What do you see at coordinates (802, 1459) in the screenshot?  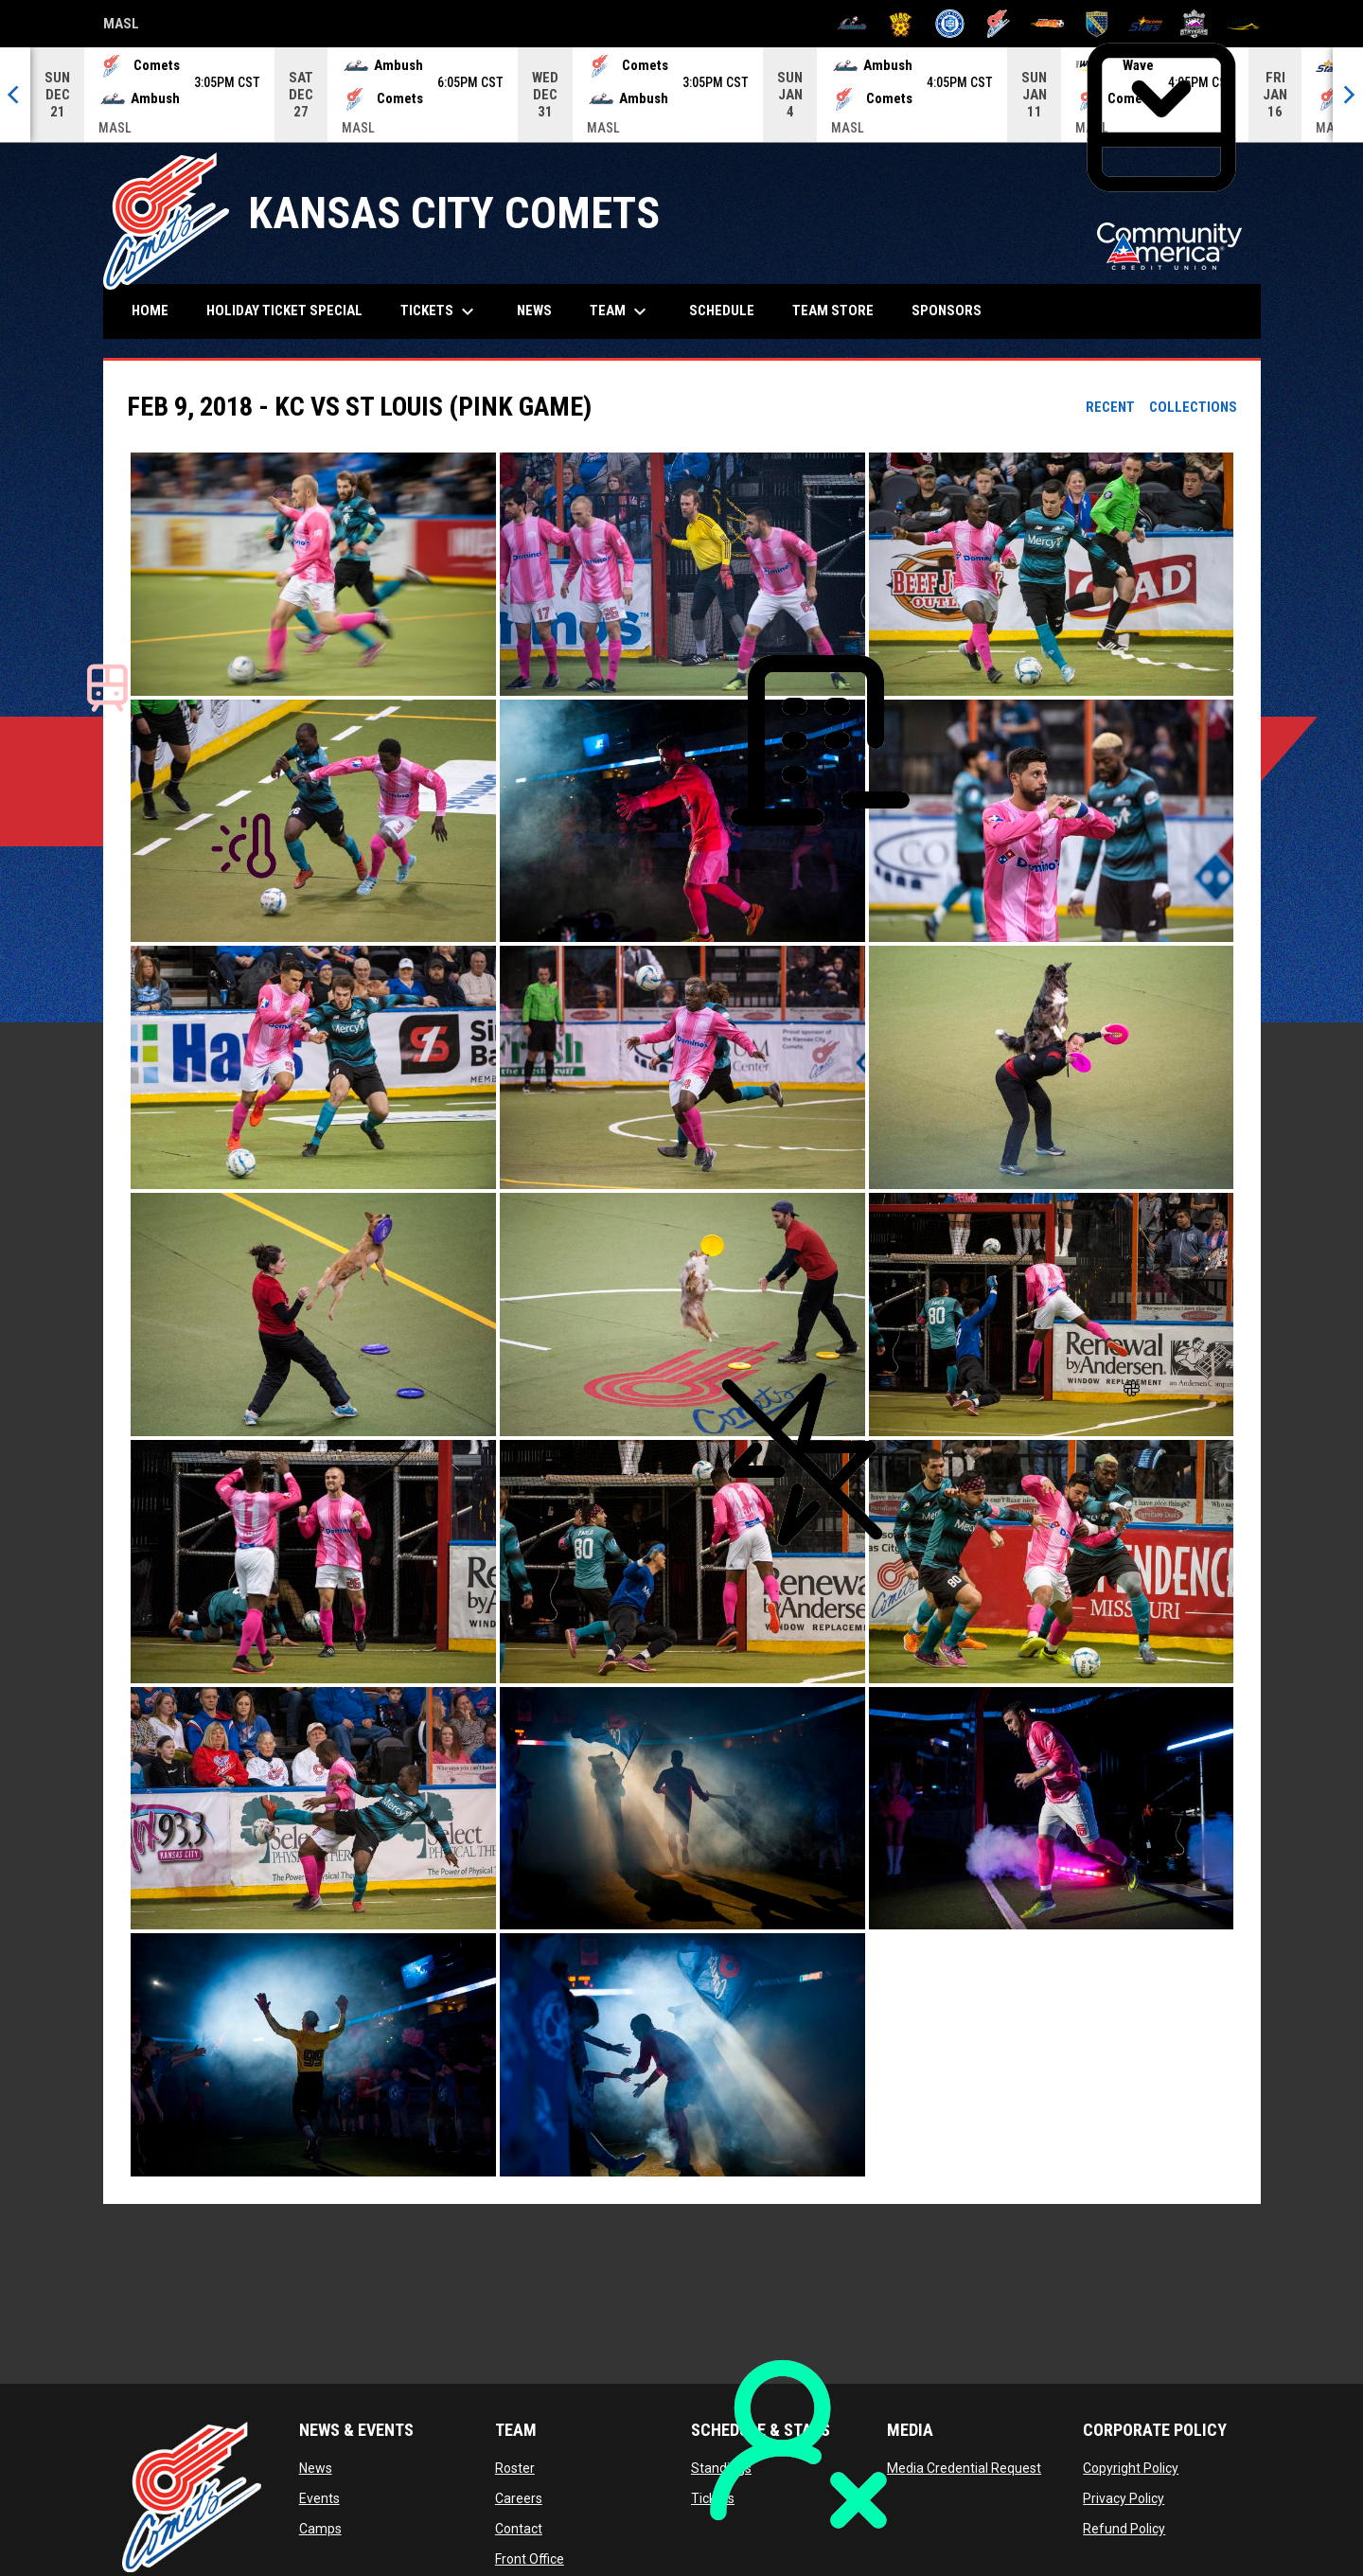 I see `flash or lightning feature disabled` at bounding box center [802, 1459].